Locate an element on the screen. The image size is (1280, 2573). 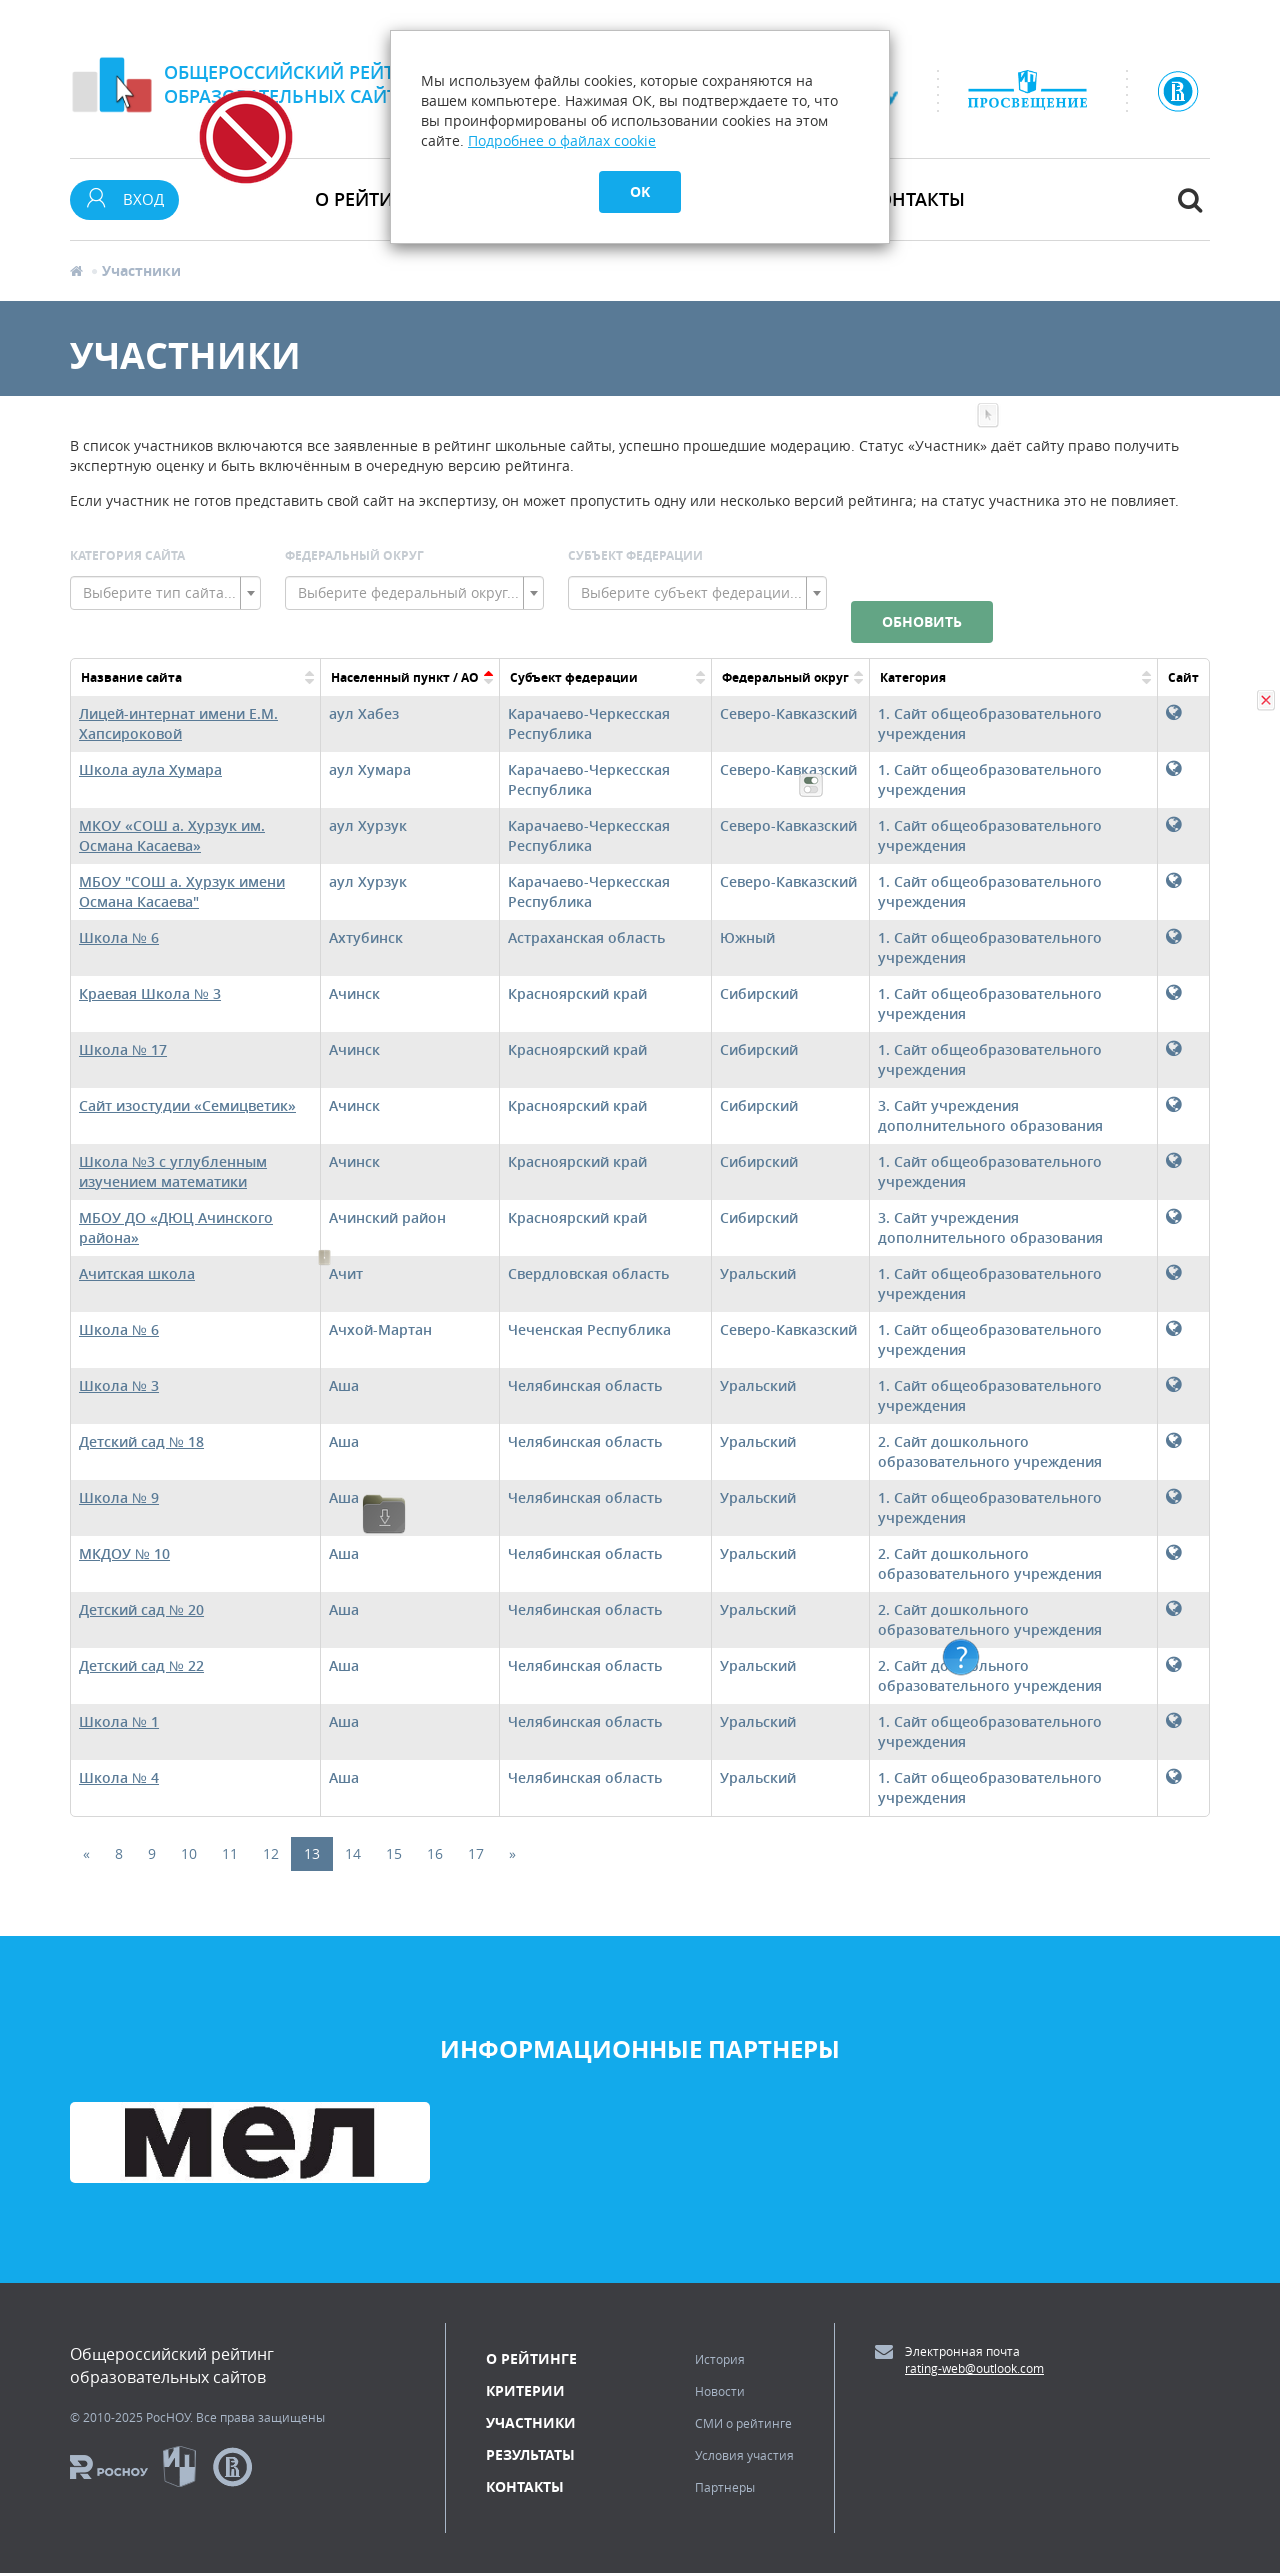
remove a group or team is located at coordinates (246, 137).